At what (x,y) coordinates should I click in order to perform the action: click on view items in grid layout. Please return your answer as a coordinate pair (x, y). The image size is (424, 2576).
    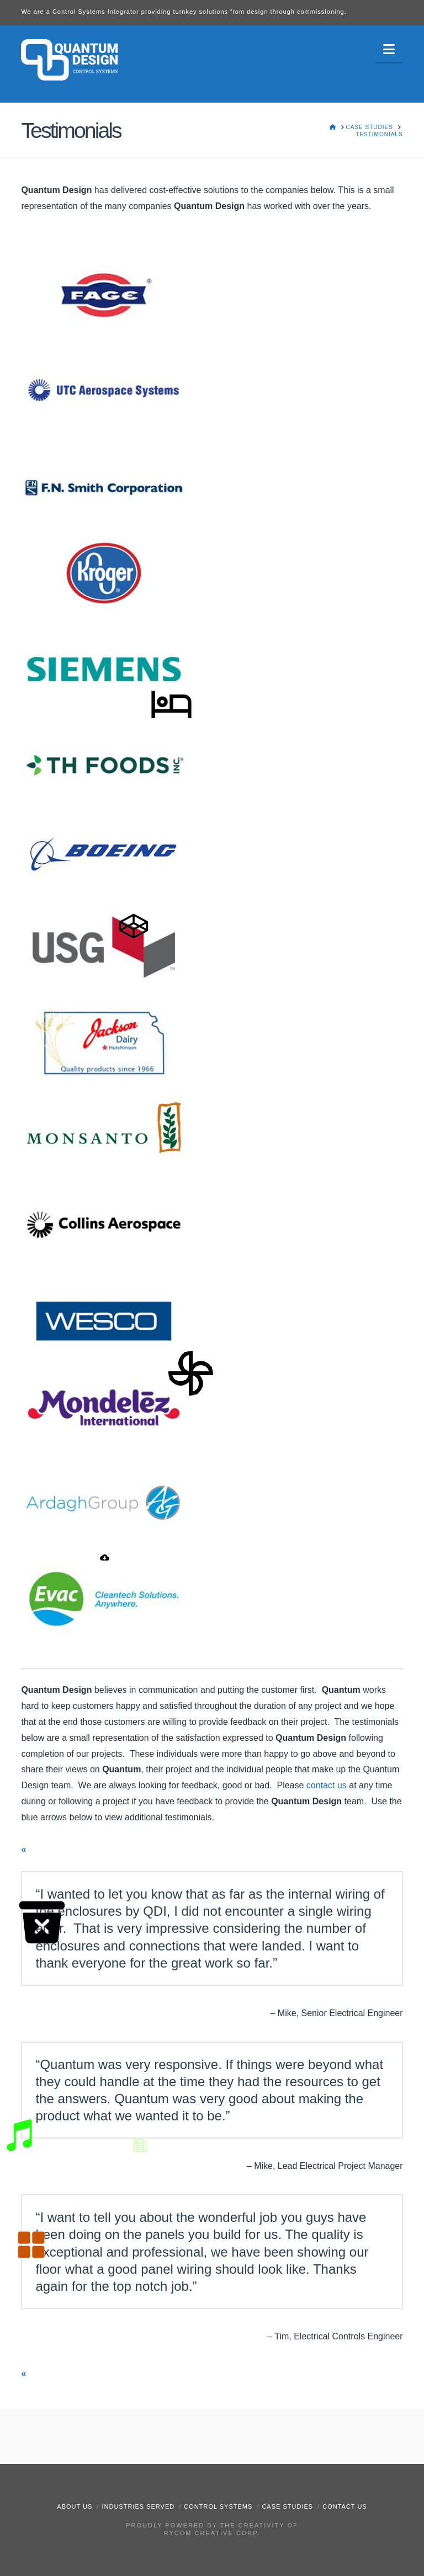
    Looking at the image, I should click on (31, 2244).